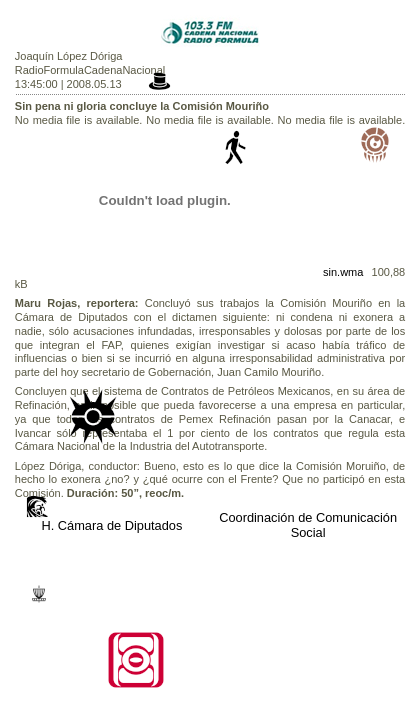 The image size is (420, 720). Describe the element at coordinates (37, 506) in the screenshot. I see `surfing or water sports activity` at that location.